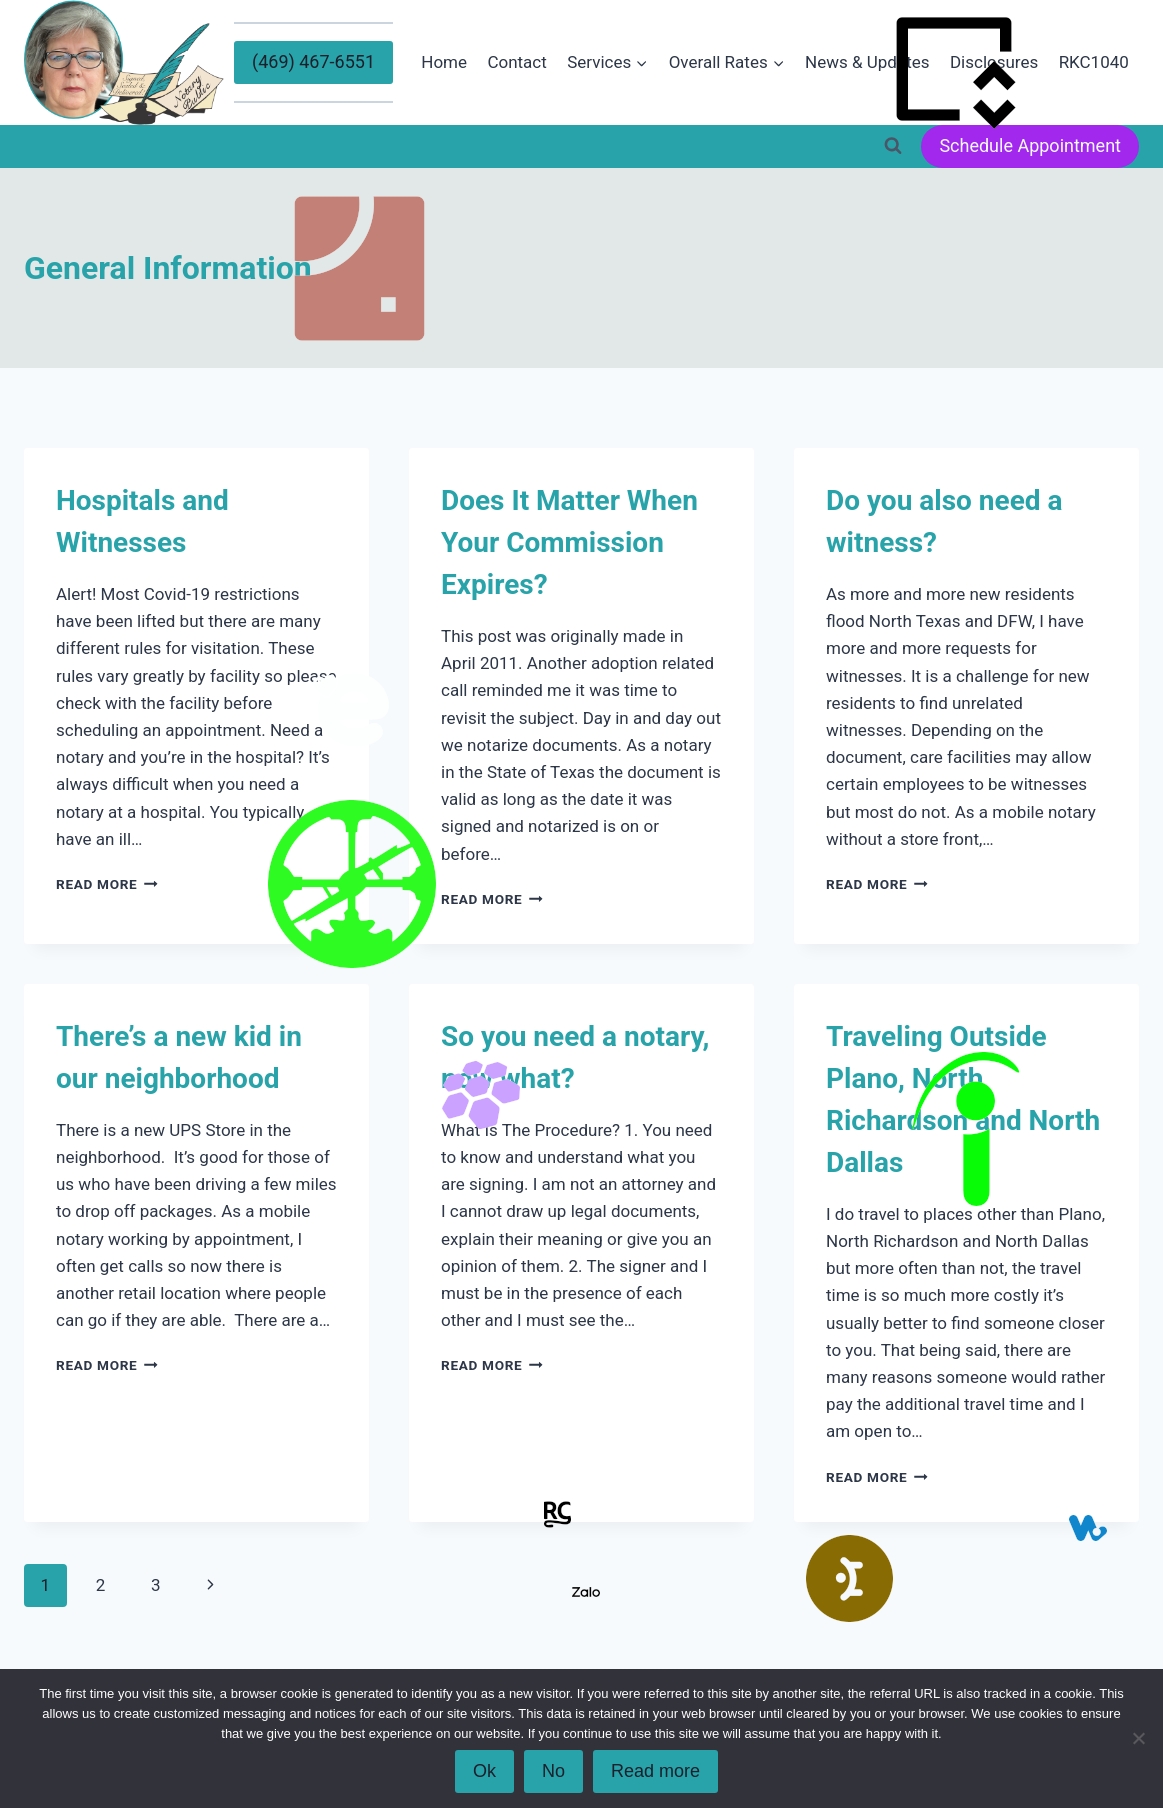  Describe the element at coordinates (954, 69) in the screenshot. I see `open a dropdown menu to select from options` at that location.